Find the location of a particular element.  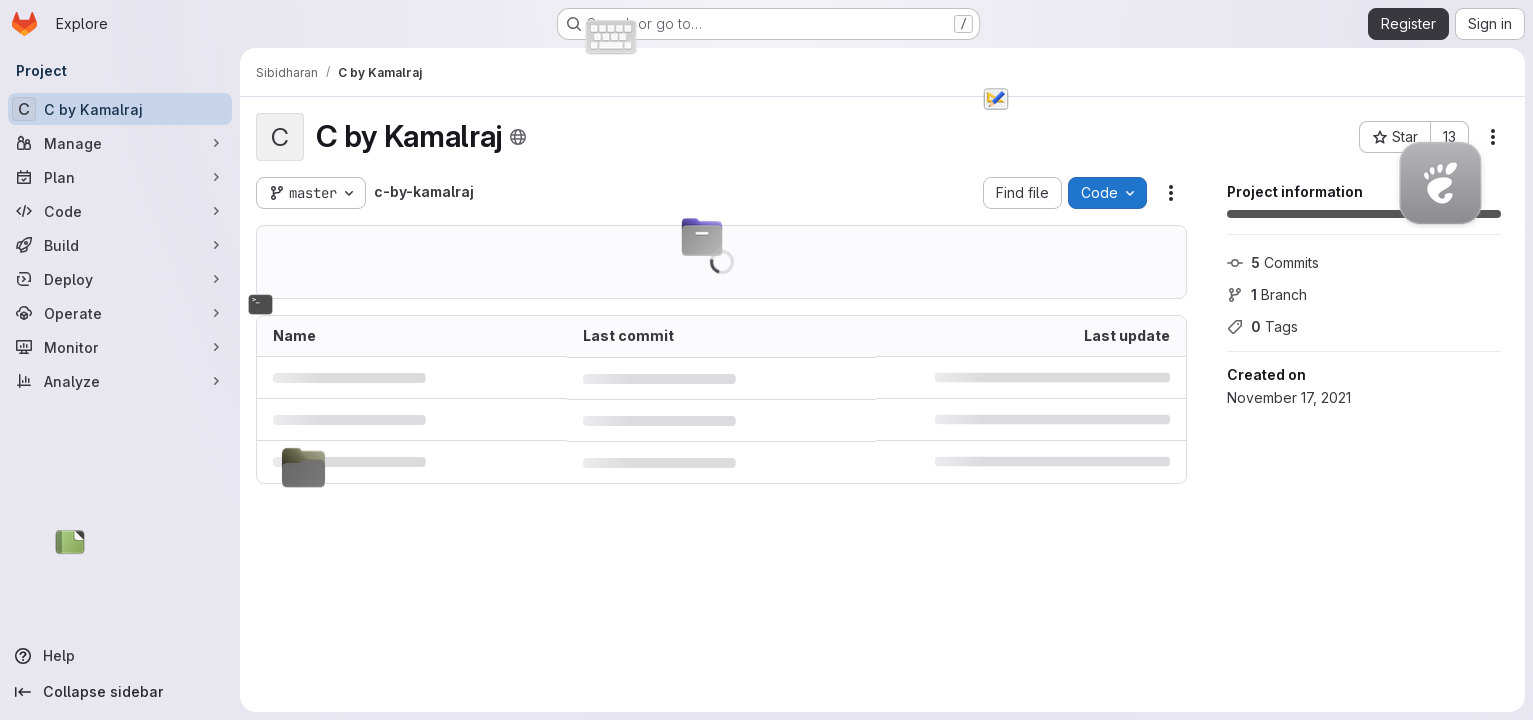

access utility and accessory applications is located at coordinates (996, 99).